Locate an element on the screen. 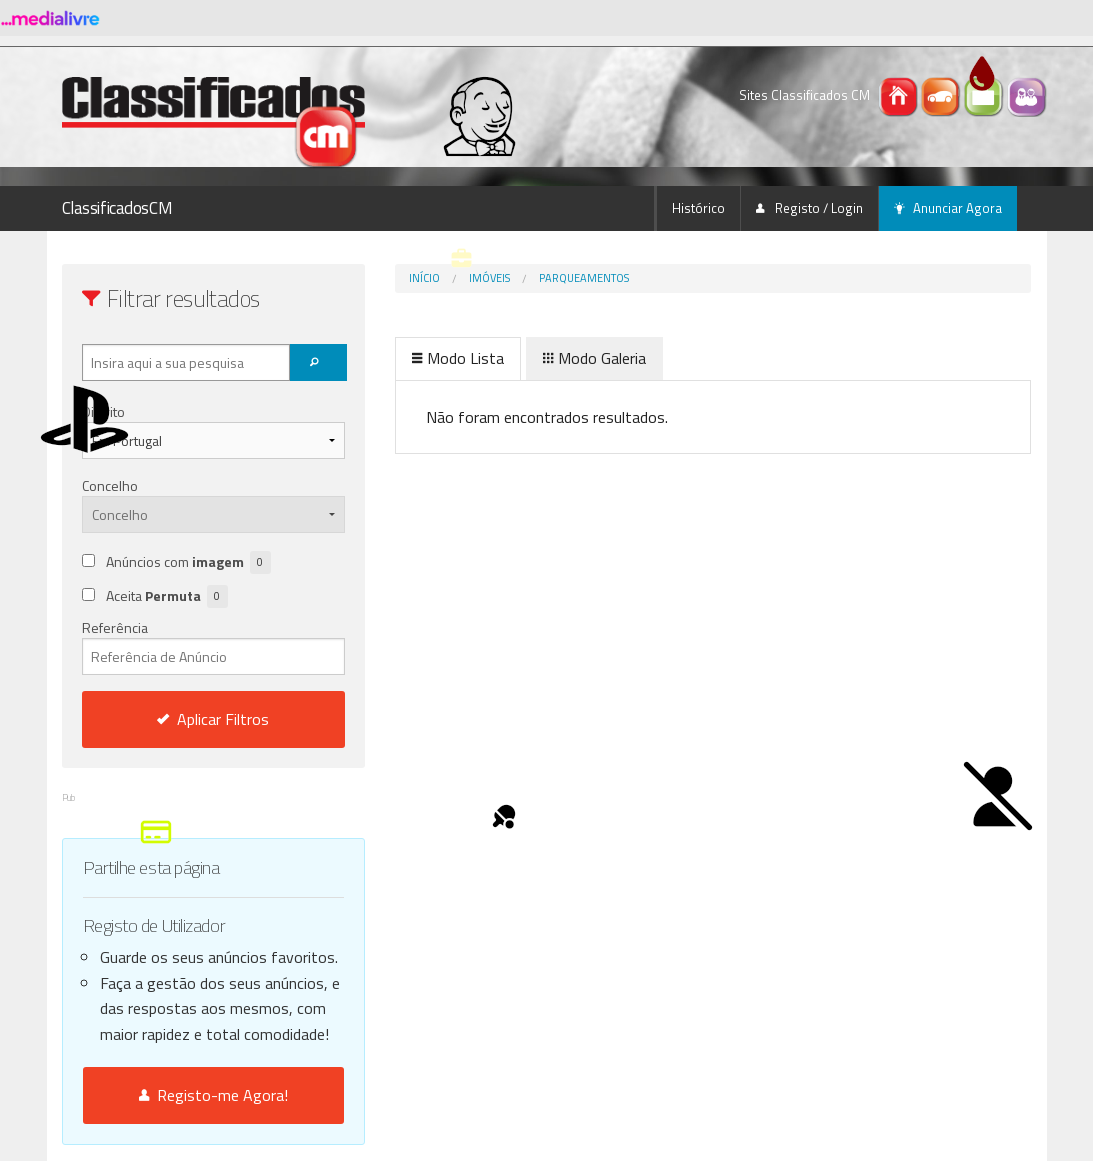 This screenshot has height=1161, width=1093. access payment methods is located at coordinates (156, 832).